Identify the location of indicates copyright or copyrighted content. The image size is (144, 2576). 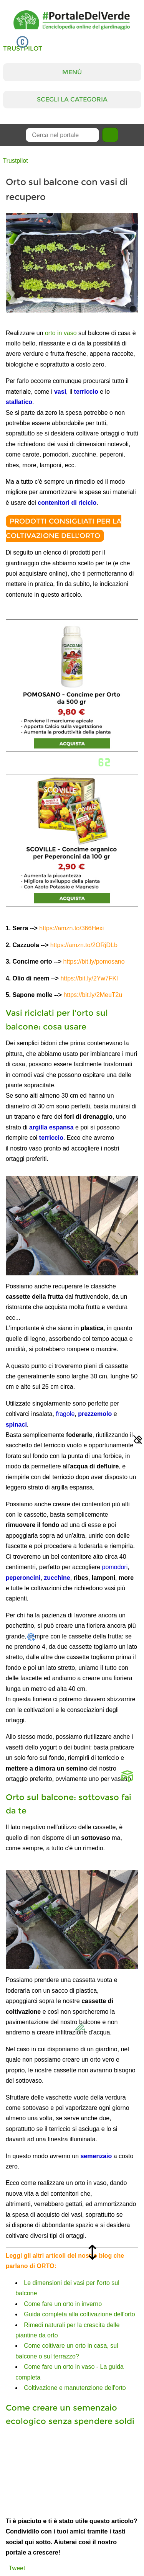
(22, 42).